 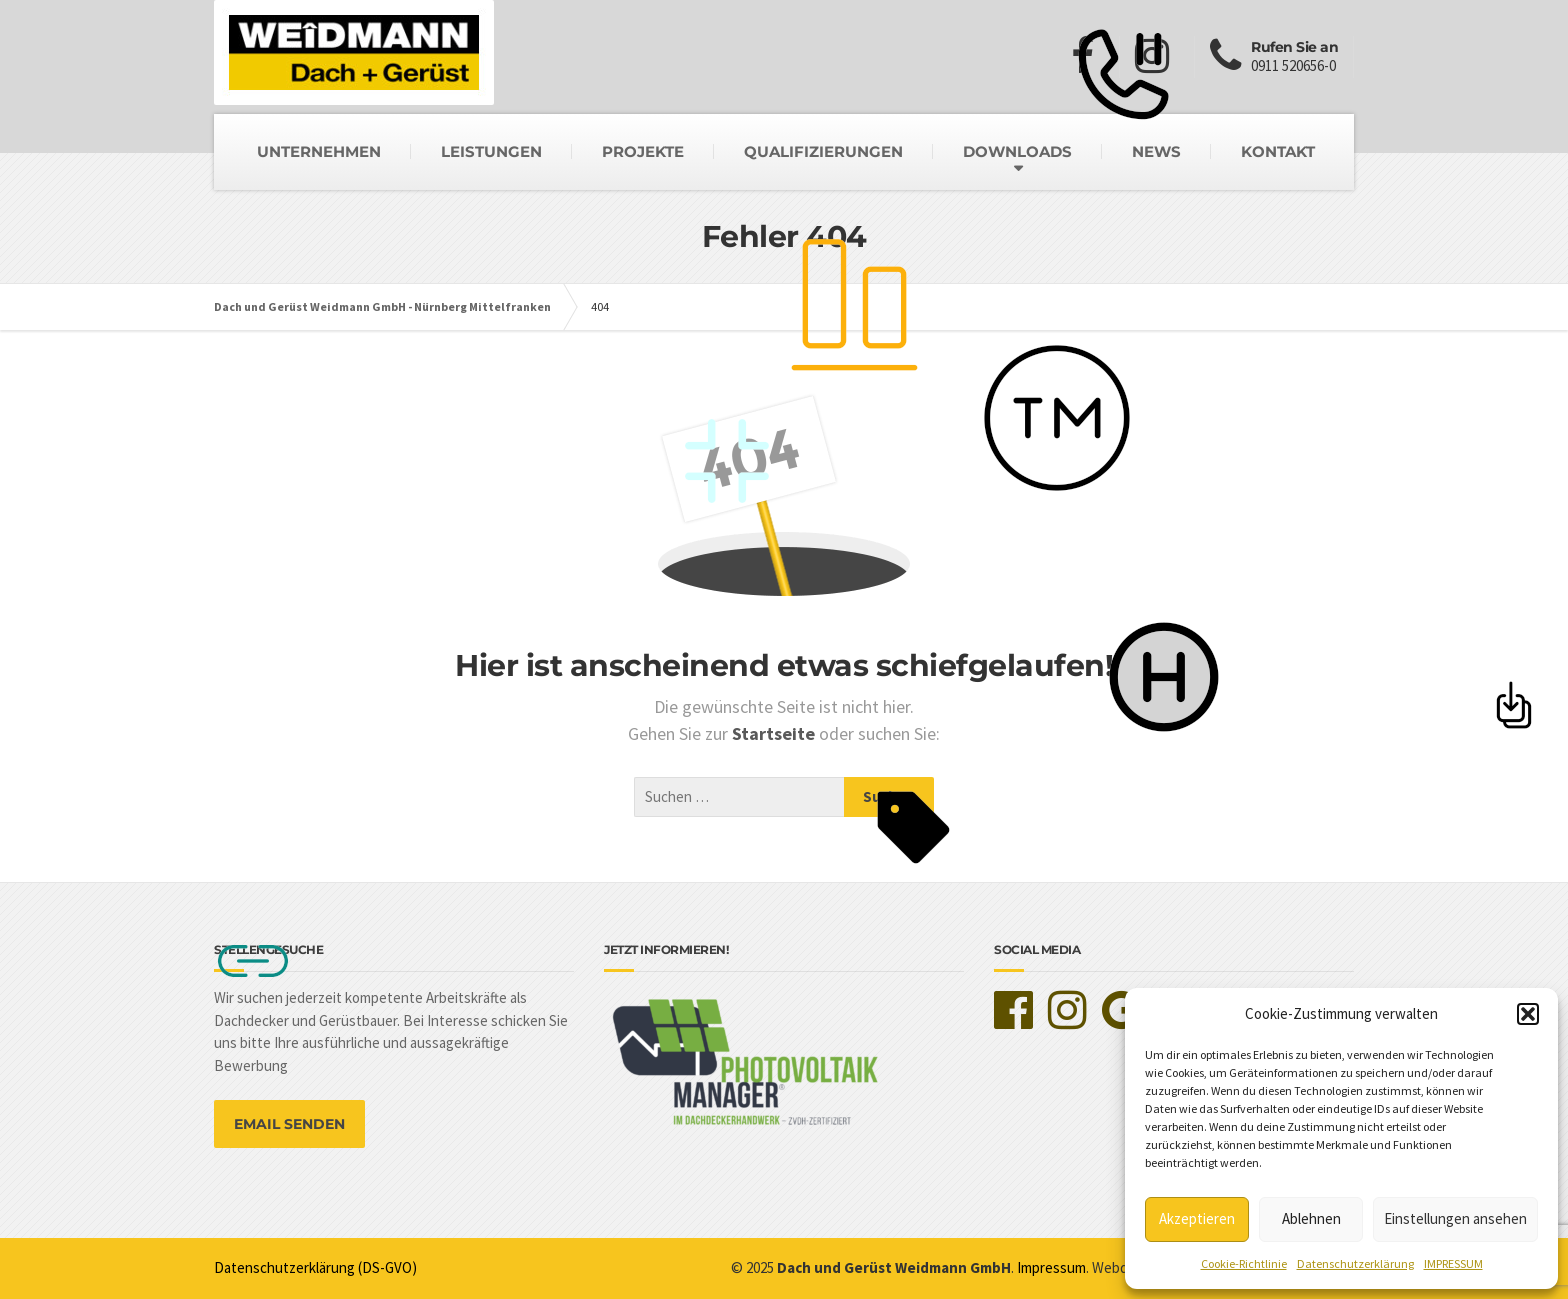 I want to click on put current call on hold, so click(x=1125, y=72).